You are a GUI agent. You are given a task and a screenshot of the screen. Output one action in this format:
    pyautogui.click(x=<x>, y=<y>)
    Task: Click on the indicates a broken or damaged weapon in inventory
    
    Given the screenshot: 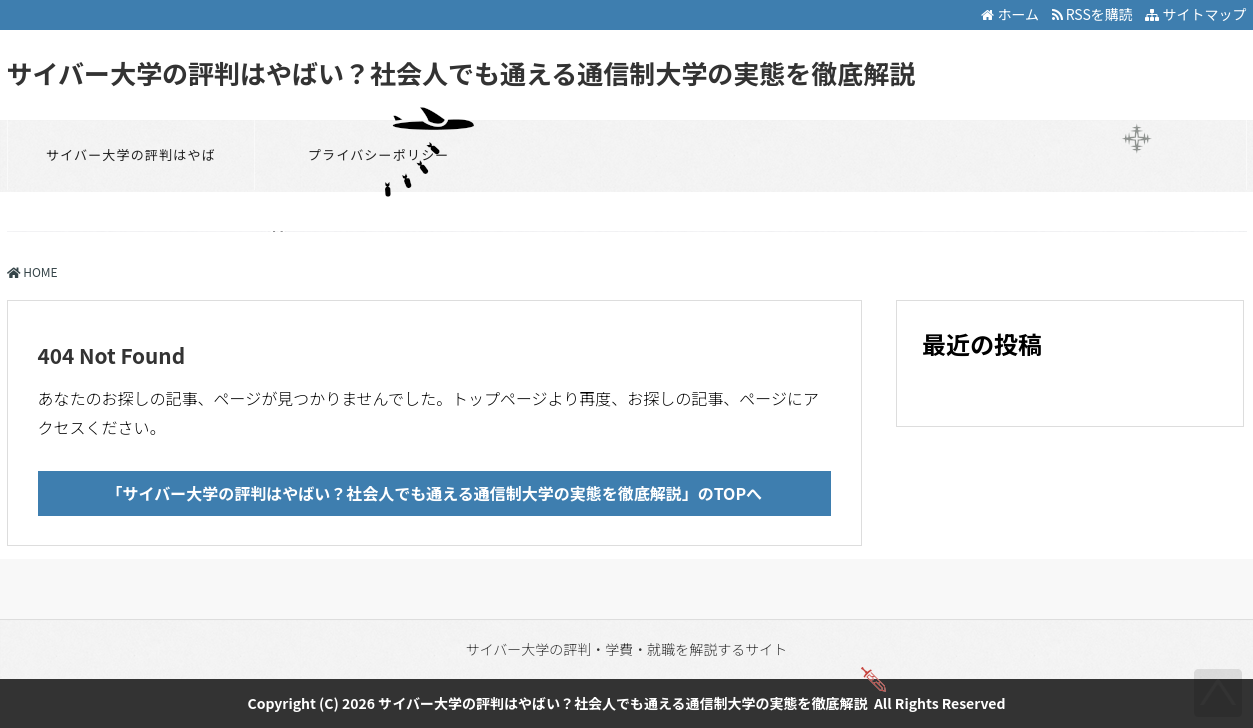 What is the action you would take?
    pyautogui.click(x=873, y=679)
    